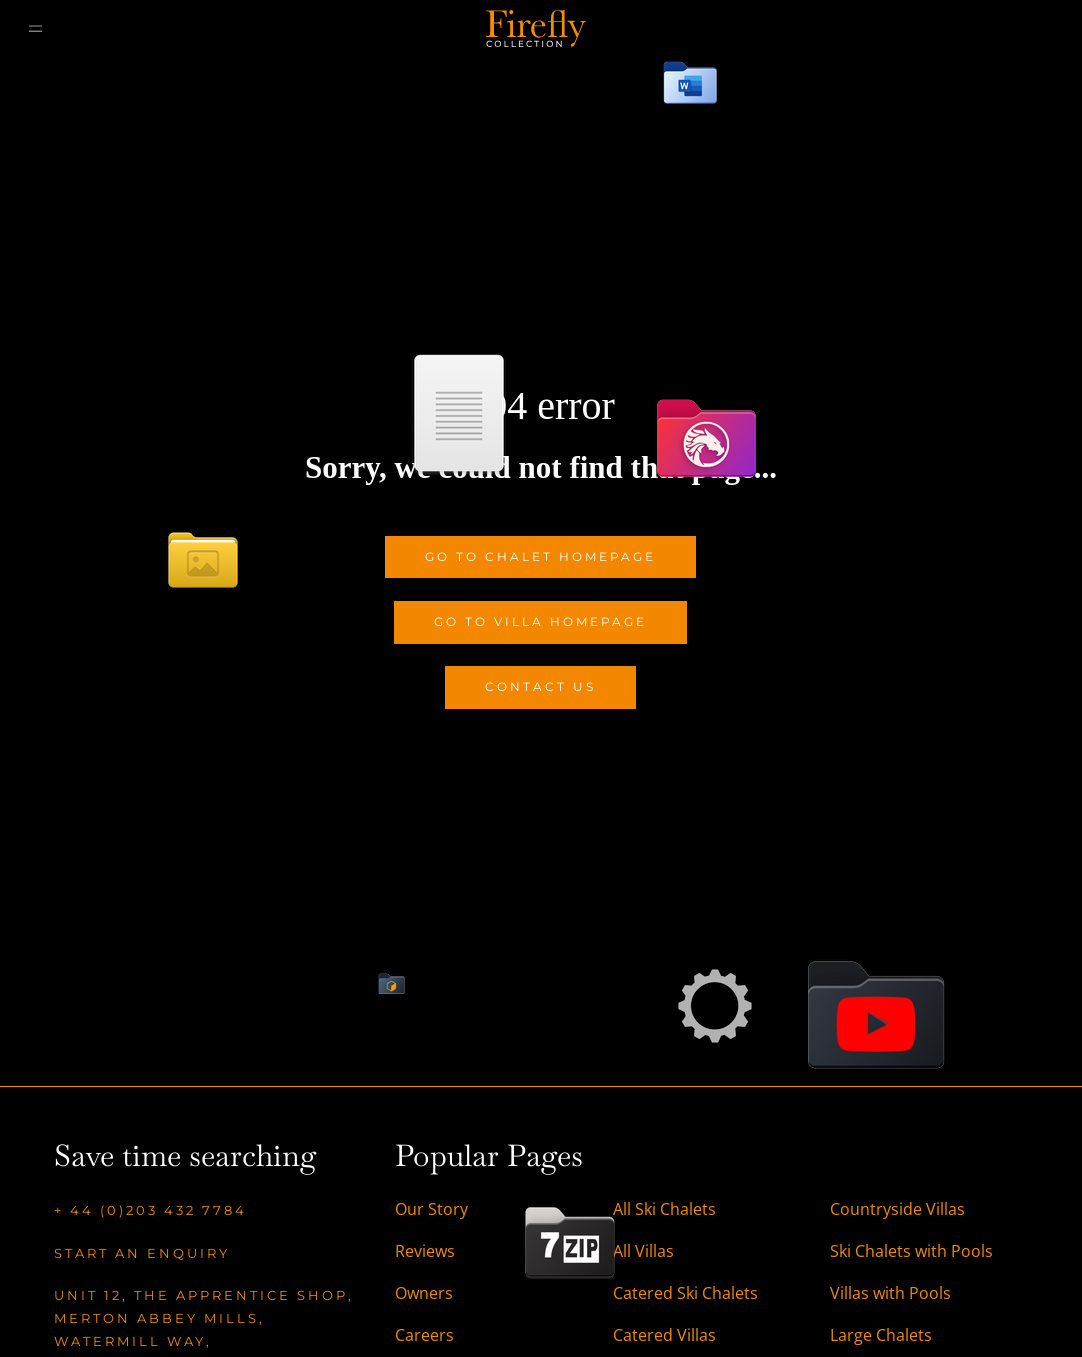 The height and width of the screenshot is (1357, 1082). I want to click on open folder containing 7-zip compressed files, so click(569, 1244).